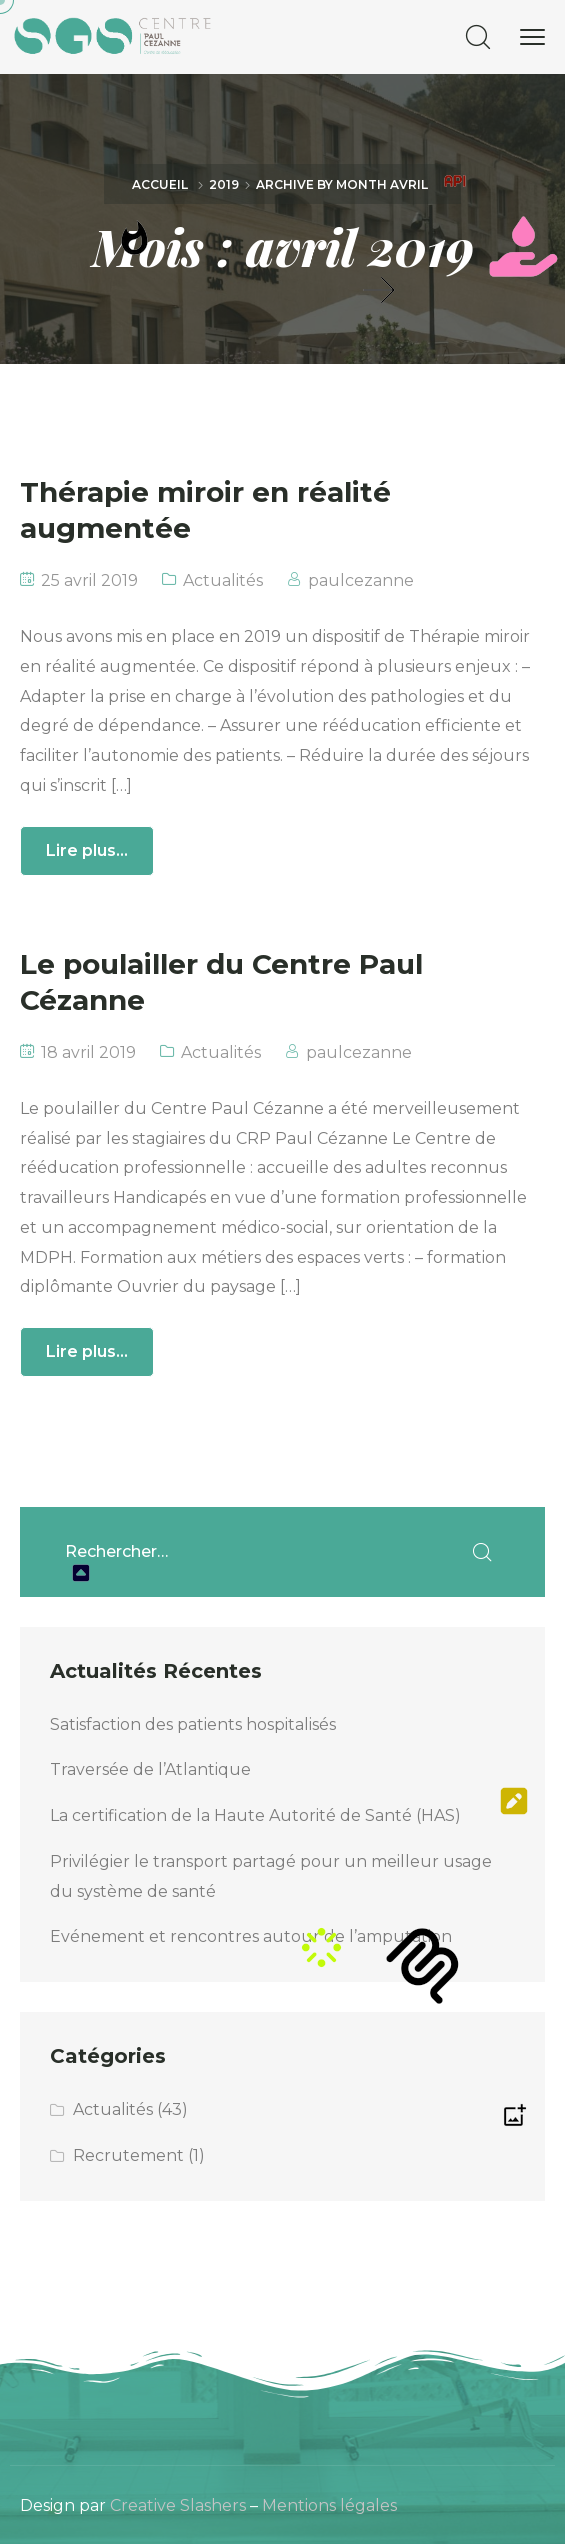 Image resolution: width=565 pixels, height=2544 pixels. Describe the element at coordinates (523, 246) in the screenshot. I see `access water conservation or donation features` at that location.